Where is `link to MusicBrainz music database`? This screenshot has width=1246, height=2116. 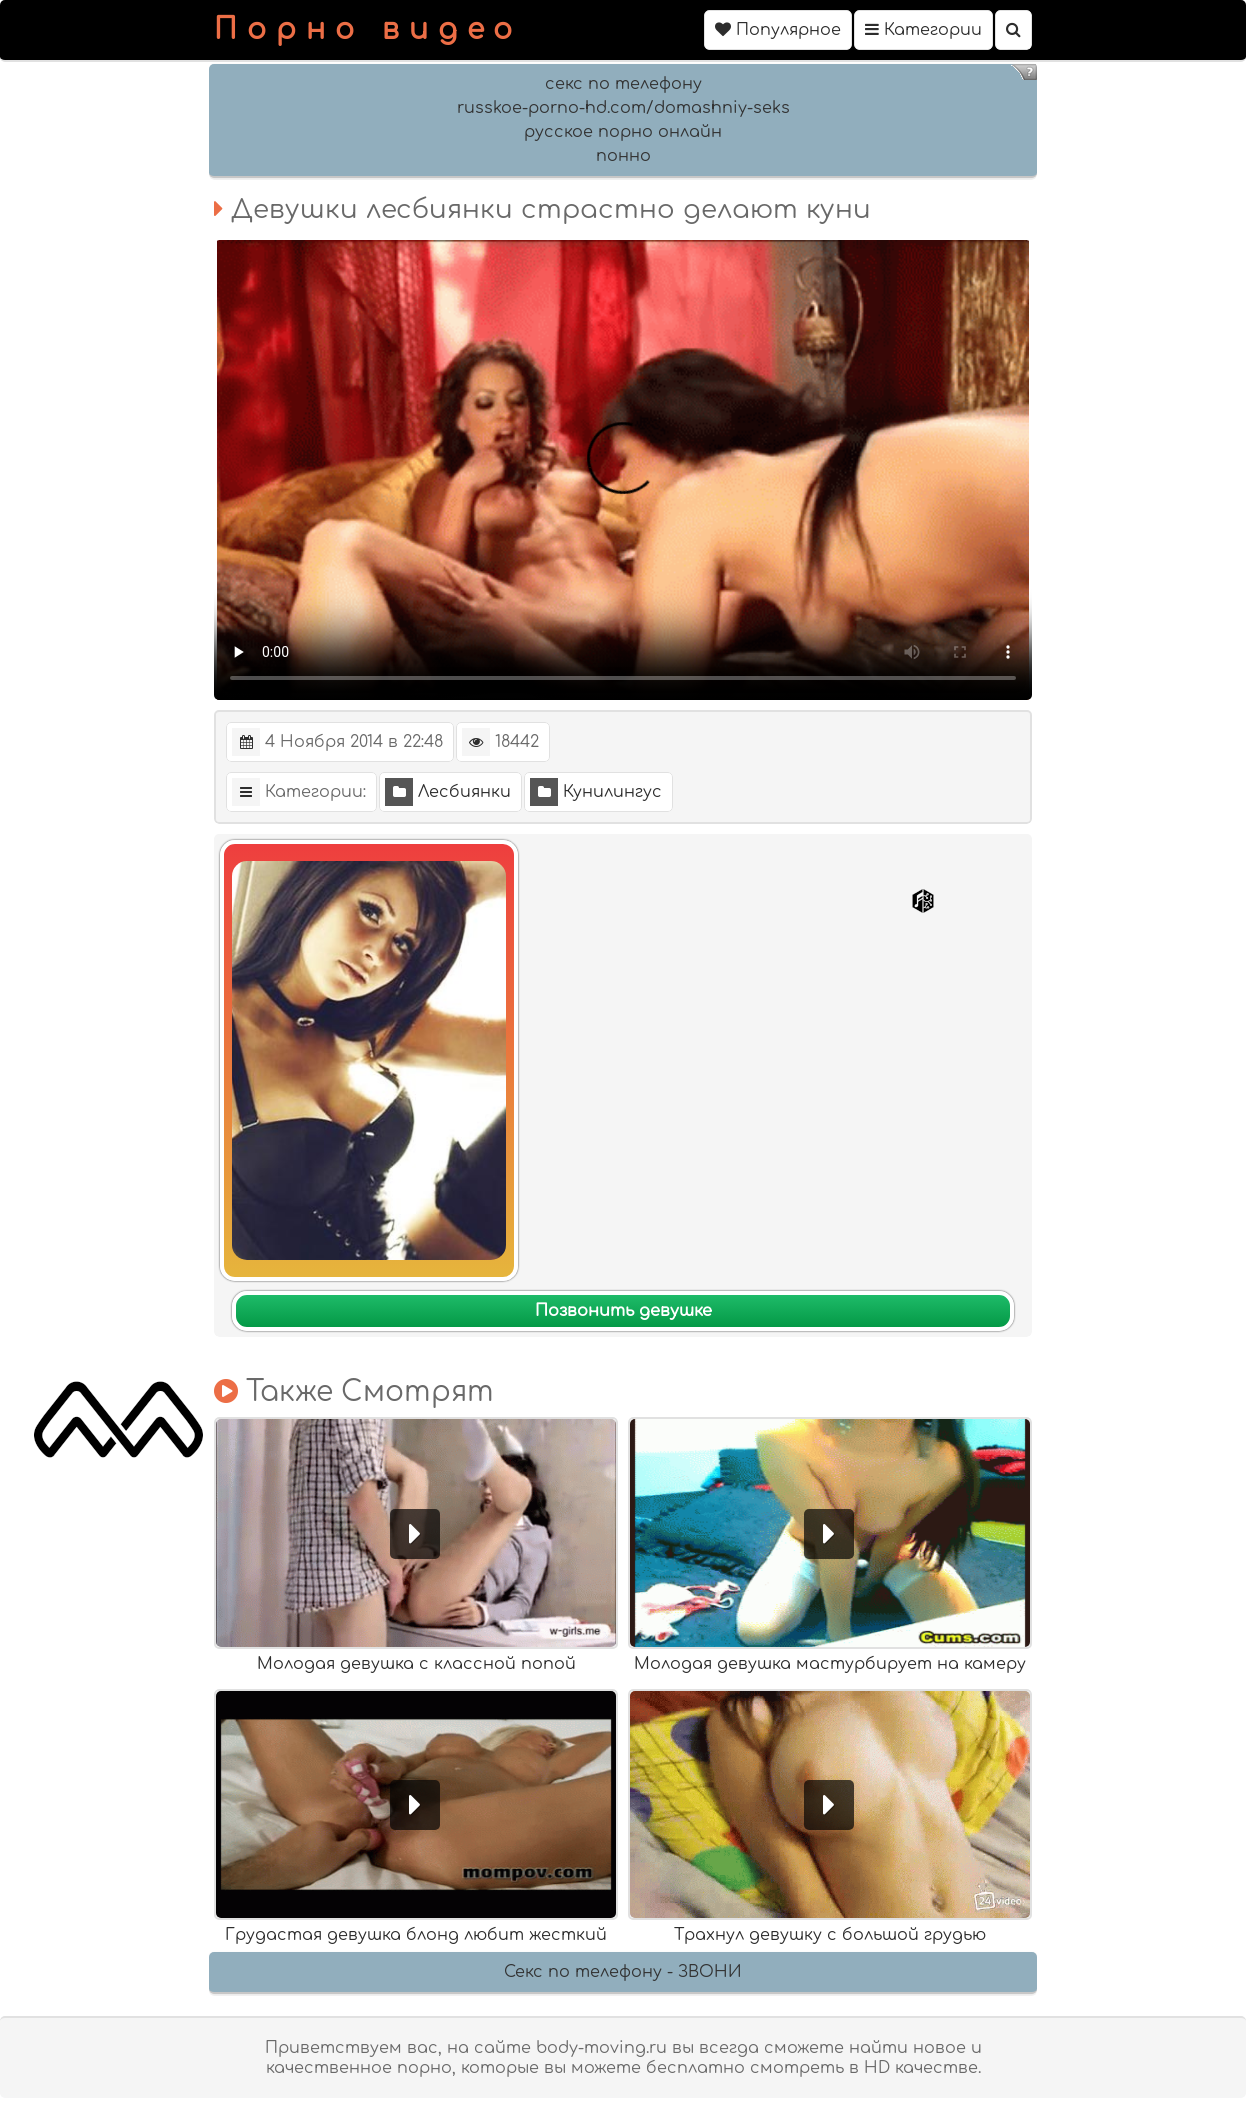
link to MusicBrainz music database is located at coordinates (923, 901).